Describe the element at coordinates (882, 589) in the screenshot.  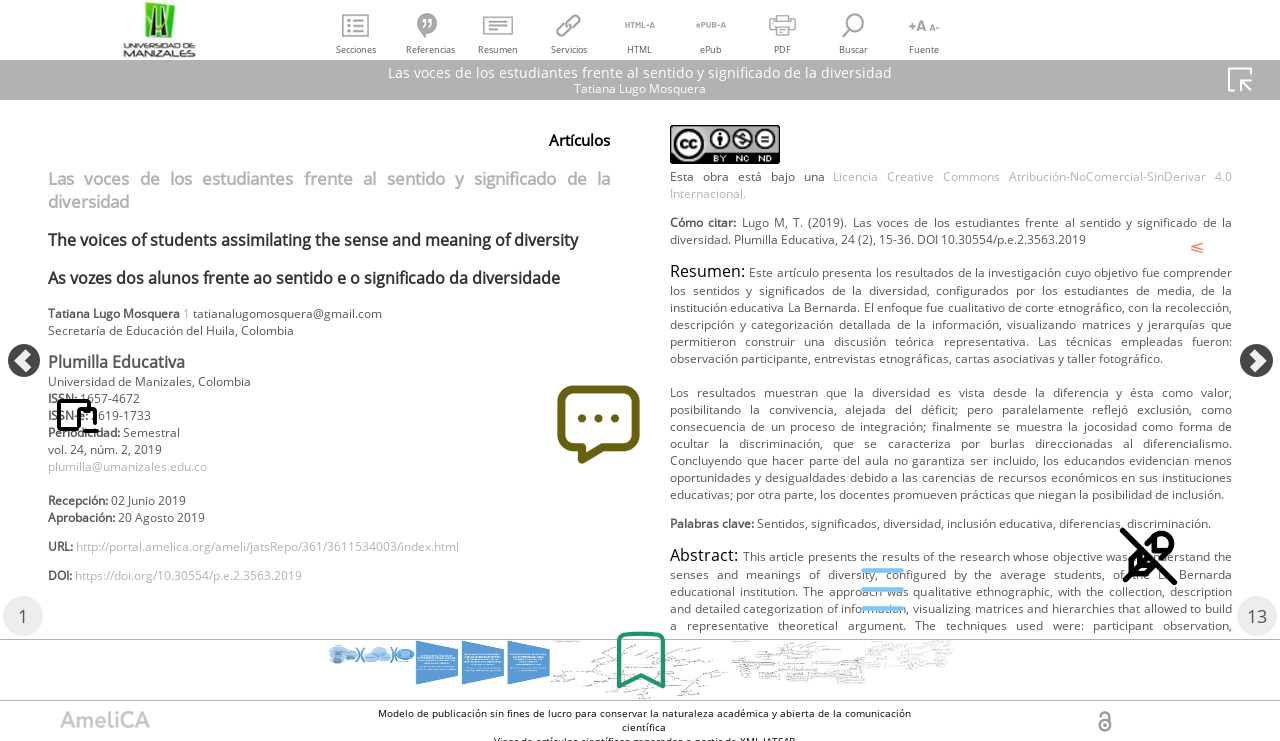
I see `toggle medium density view for list items` at that location.